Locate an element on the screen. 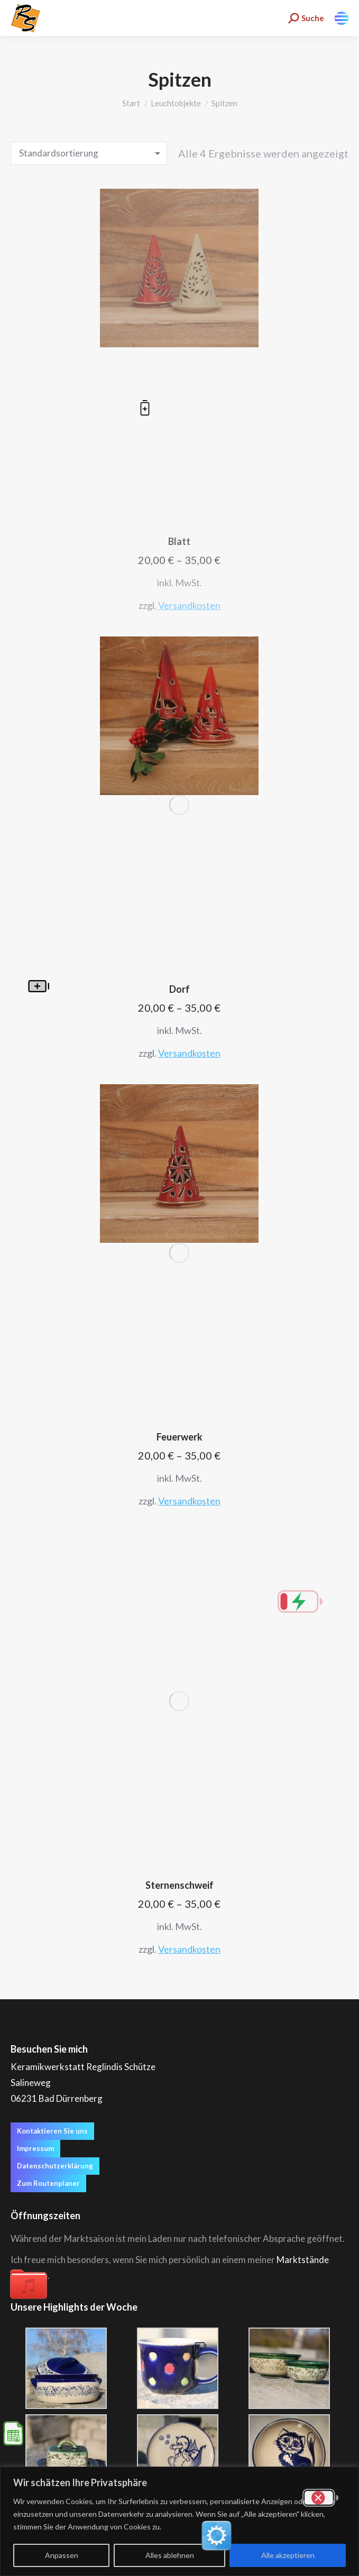 The image size is (359, 2576). add a new battery or power source is located at coordinates (145, 408).